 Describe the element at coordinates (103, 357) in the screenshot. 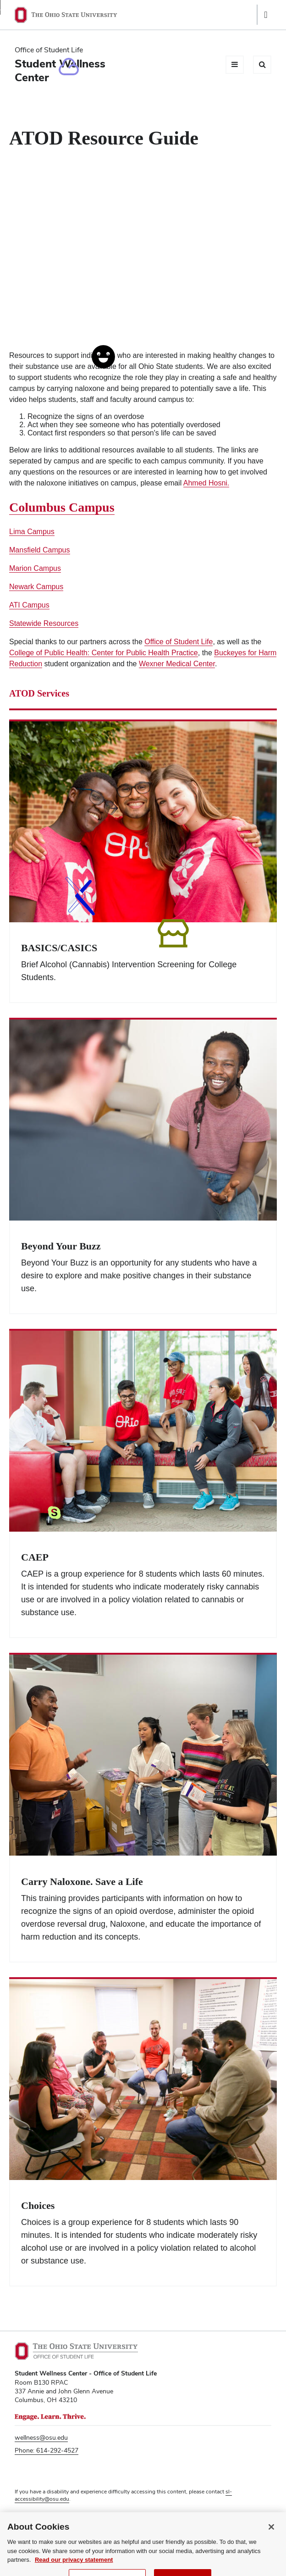

I see `add an emoji or reaction` at that location.